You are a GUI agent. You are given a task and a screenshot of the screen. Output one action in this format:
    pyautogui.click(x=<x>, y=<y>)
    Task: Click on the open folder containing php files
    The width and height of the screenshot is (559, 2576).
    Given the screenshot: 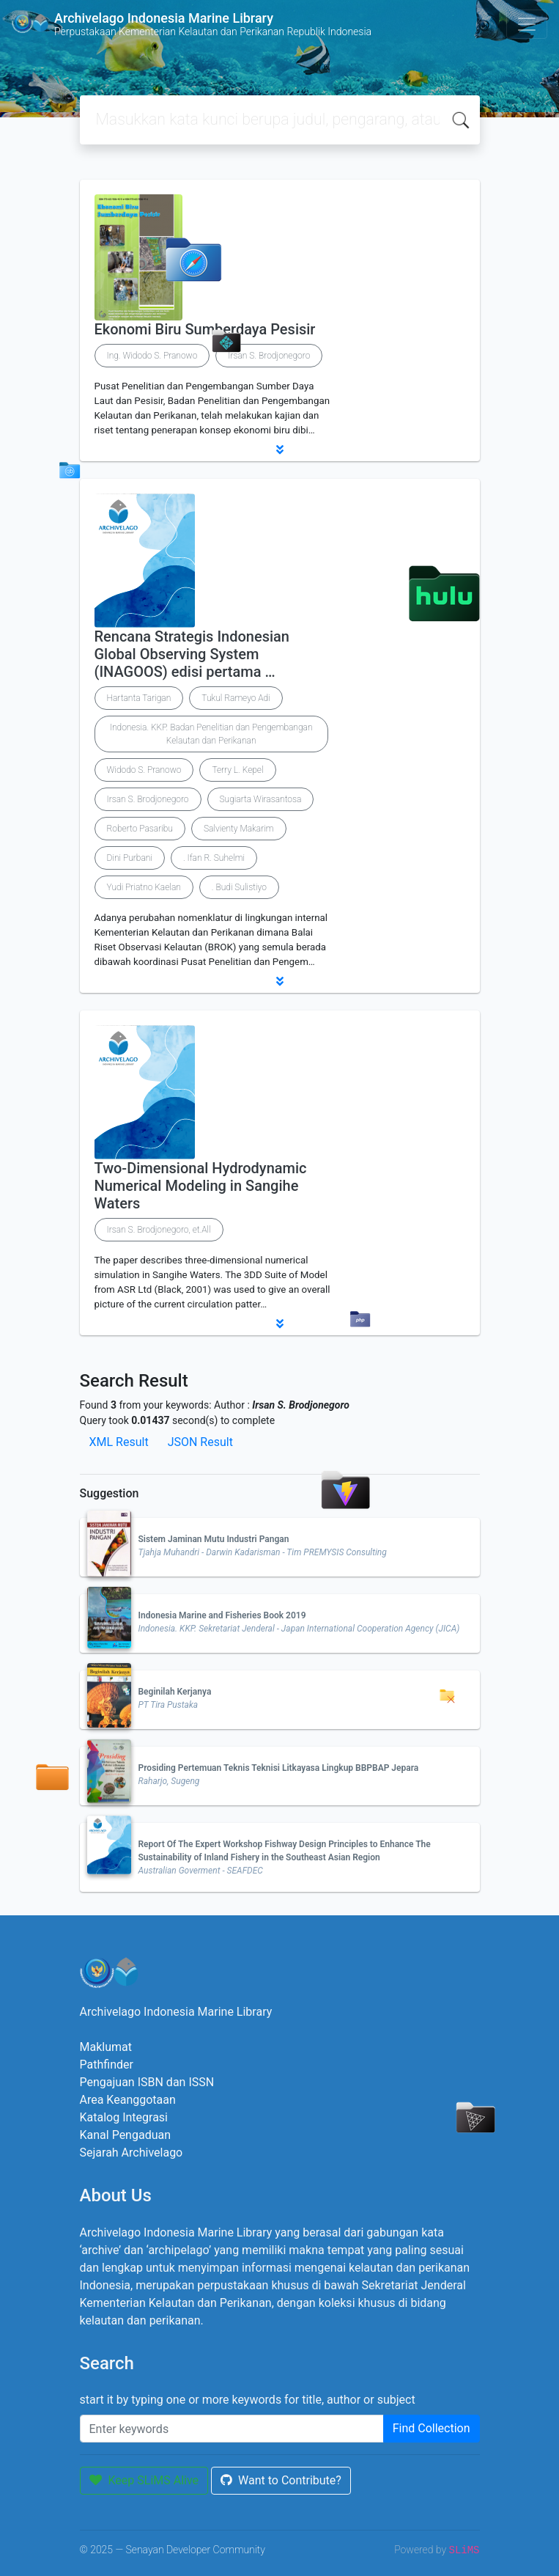 What is the action you would take?
    pyautogui.click(x=360, y=1319)
    